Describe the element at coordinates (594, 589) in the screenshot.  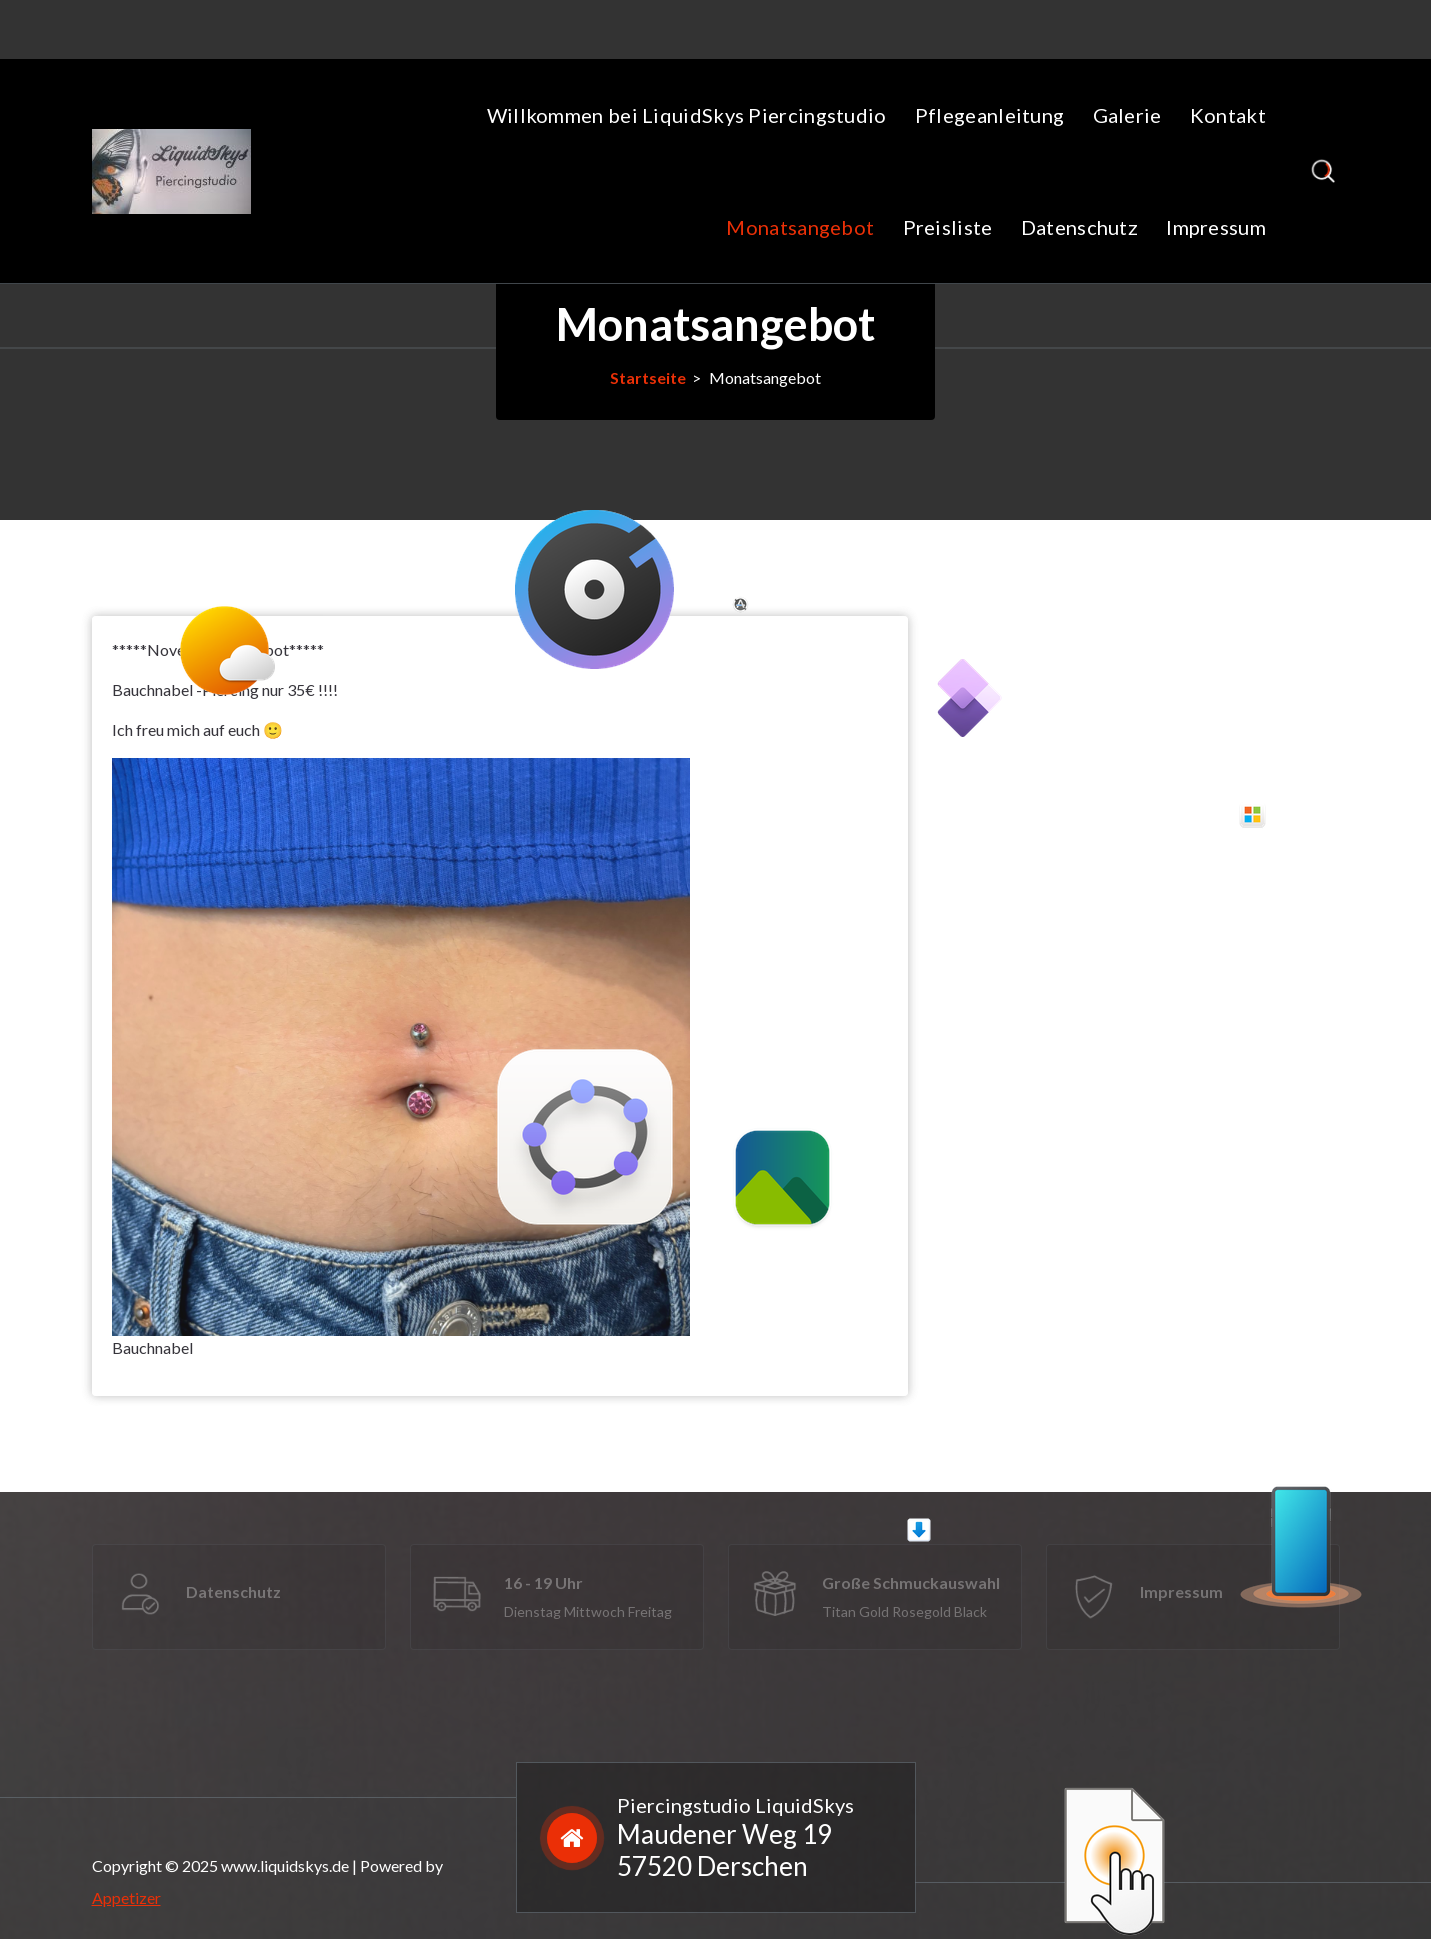
I see `open groove music app` at that location.